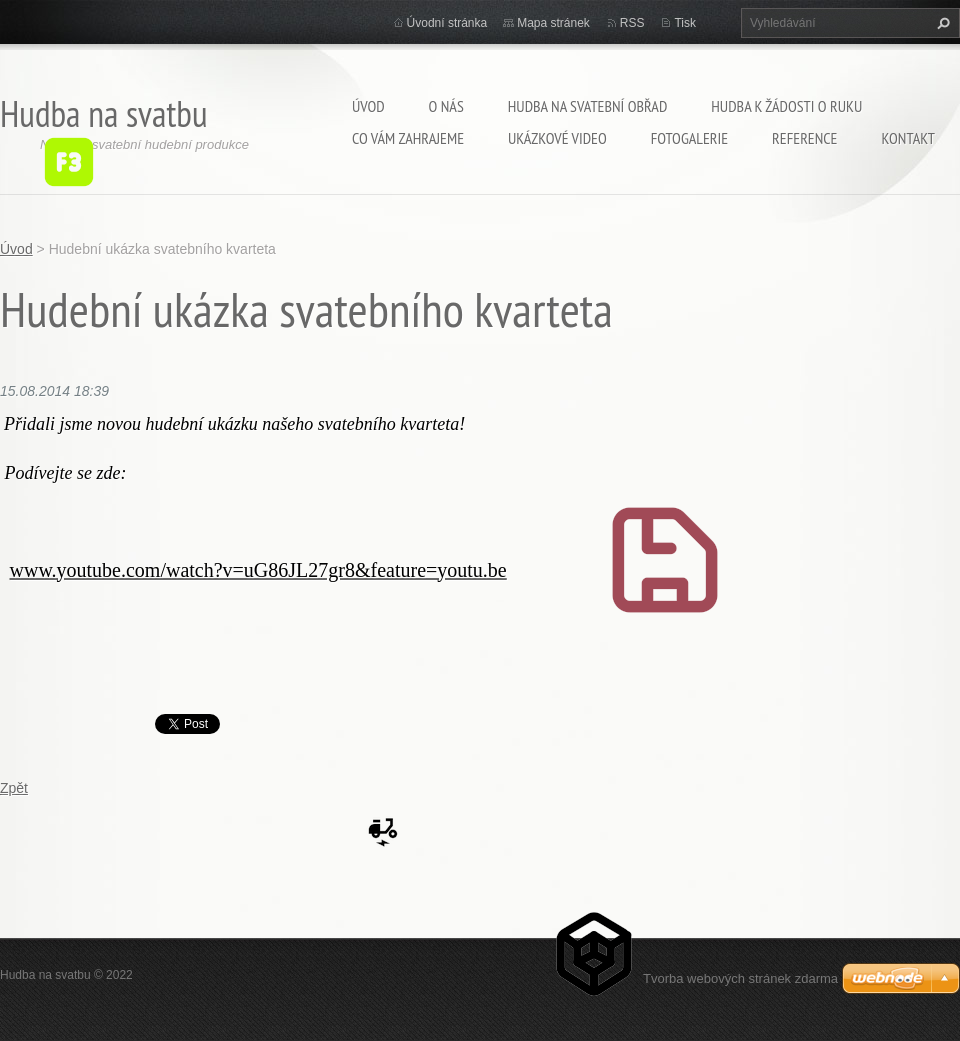 This screenshot has width=960, height=1041. I want to click on view 3d model or object, so click(594, 954).